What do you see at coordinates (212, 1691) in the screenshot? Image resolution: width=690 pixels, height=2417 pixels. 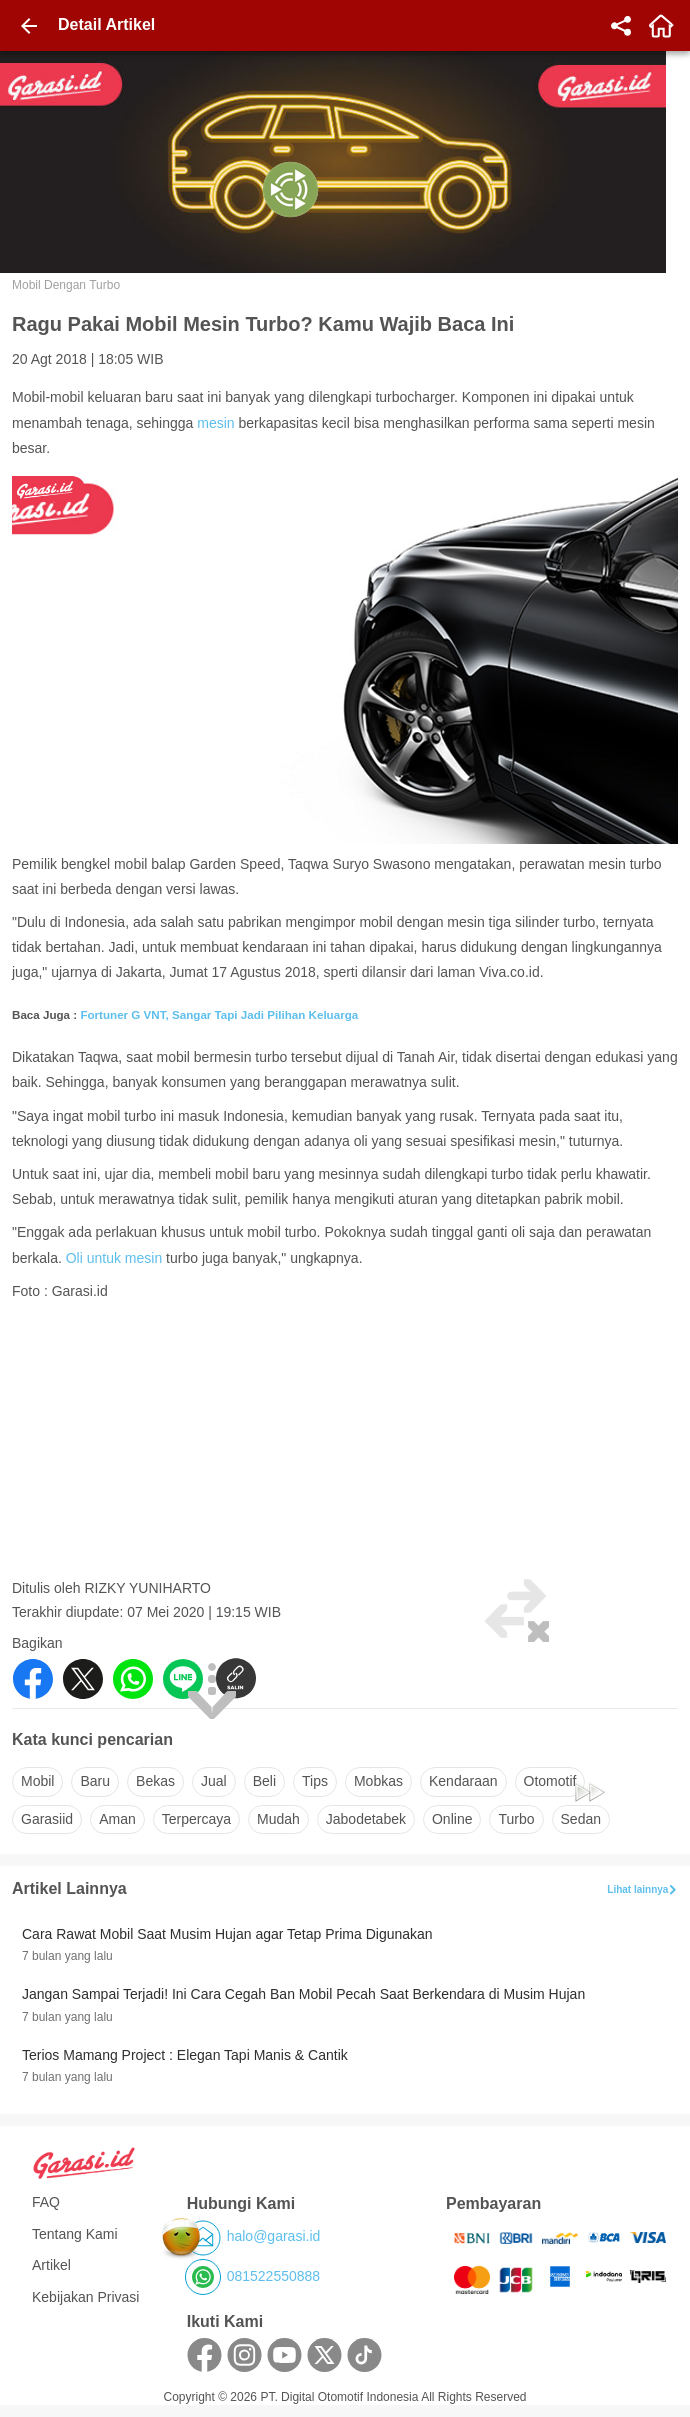 I see `open downloads folder` at bounding box center [212, 1691].